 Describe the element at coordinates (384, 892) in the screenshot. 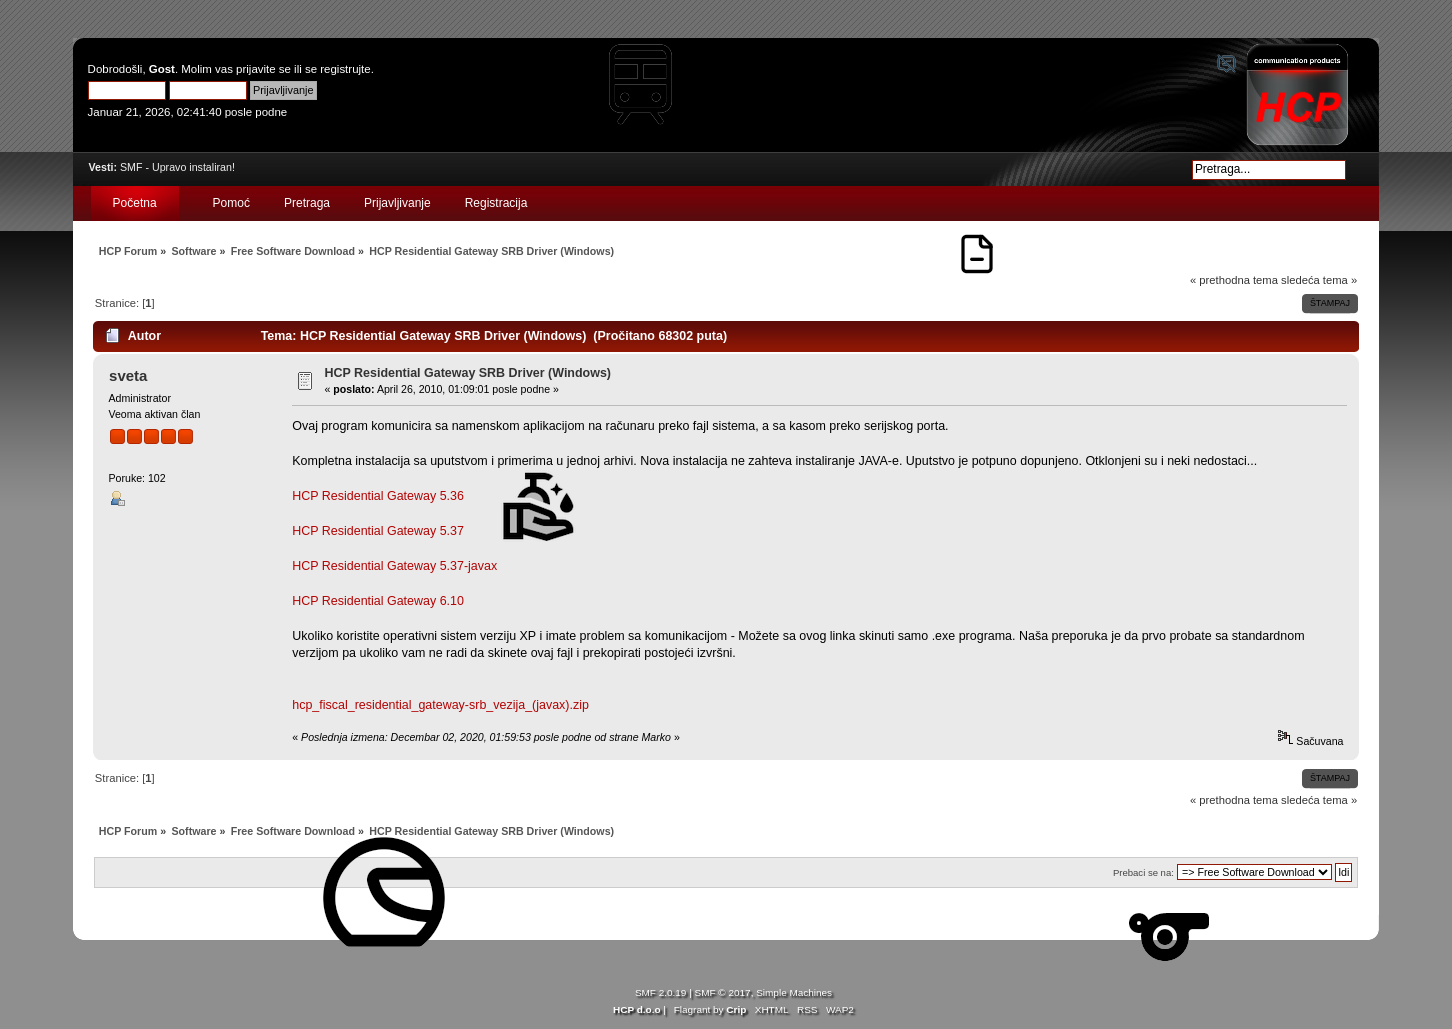

I see `access safety or protective gear settings` at that location.